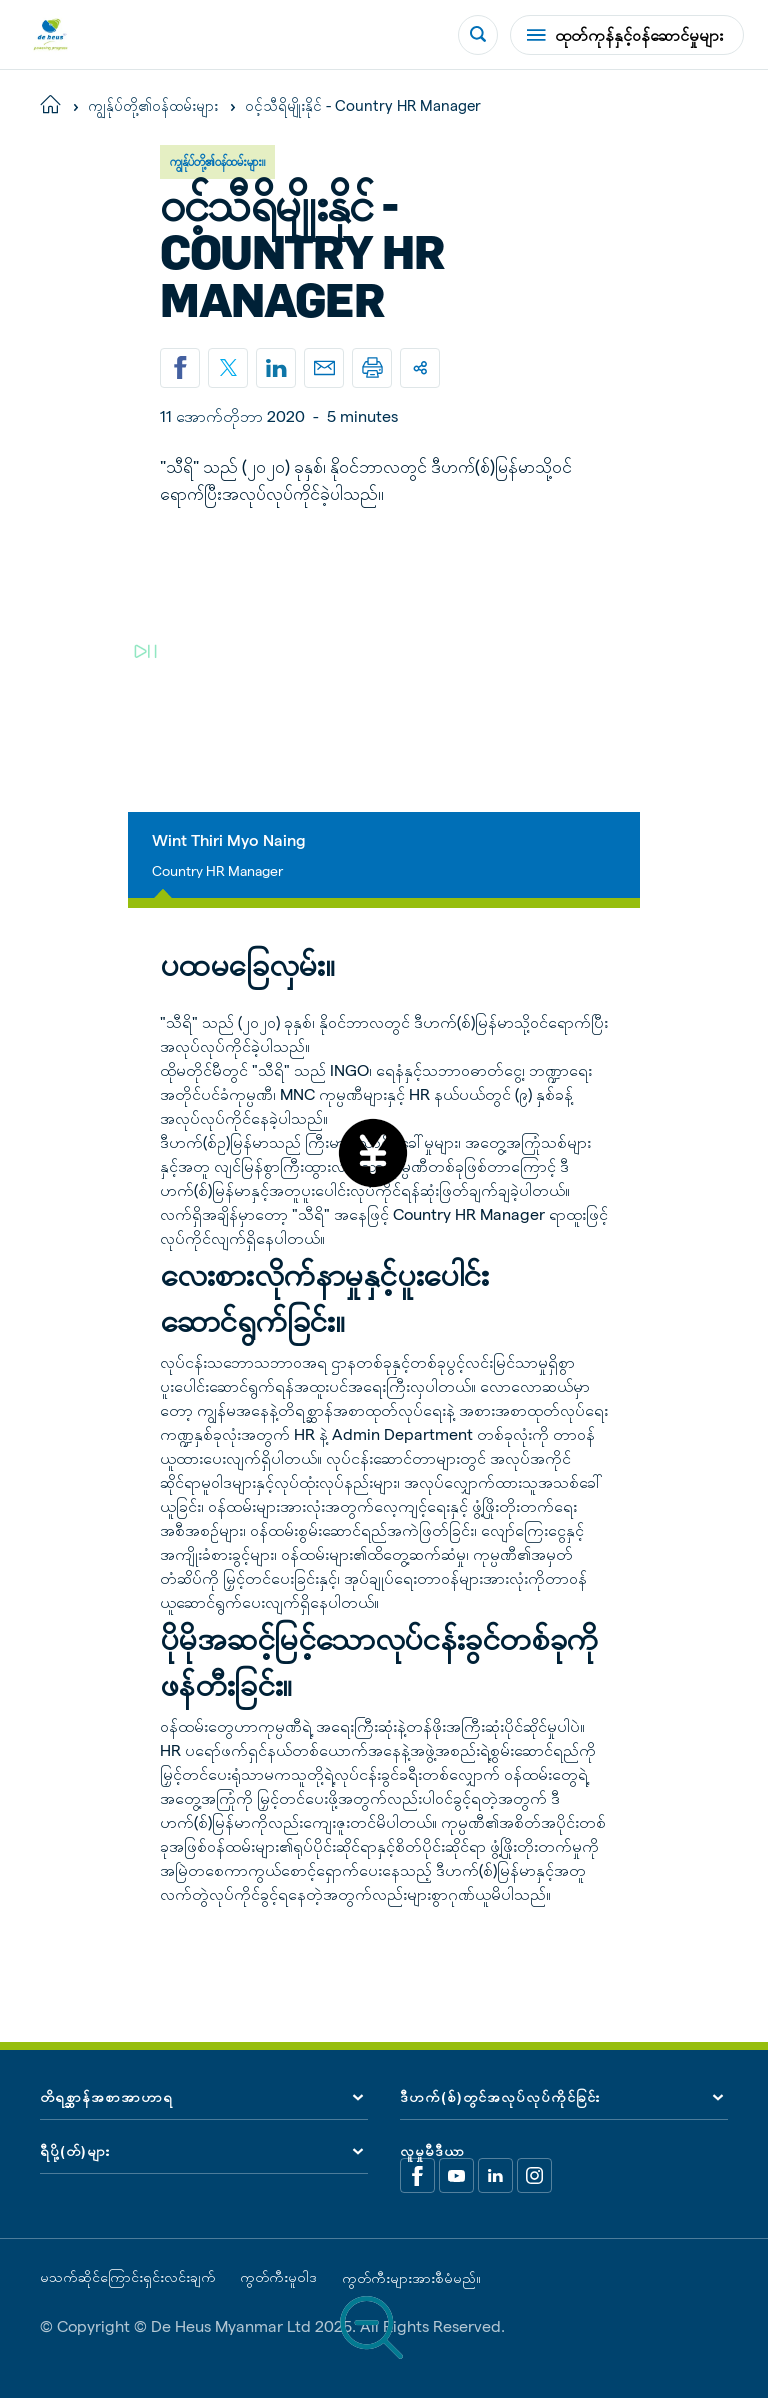 This screenshot has width=768, height=2398. I want to click on toggle between play and pause for media playback, so click(145, 650).